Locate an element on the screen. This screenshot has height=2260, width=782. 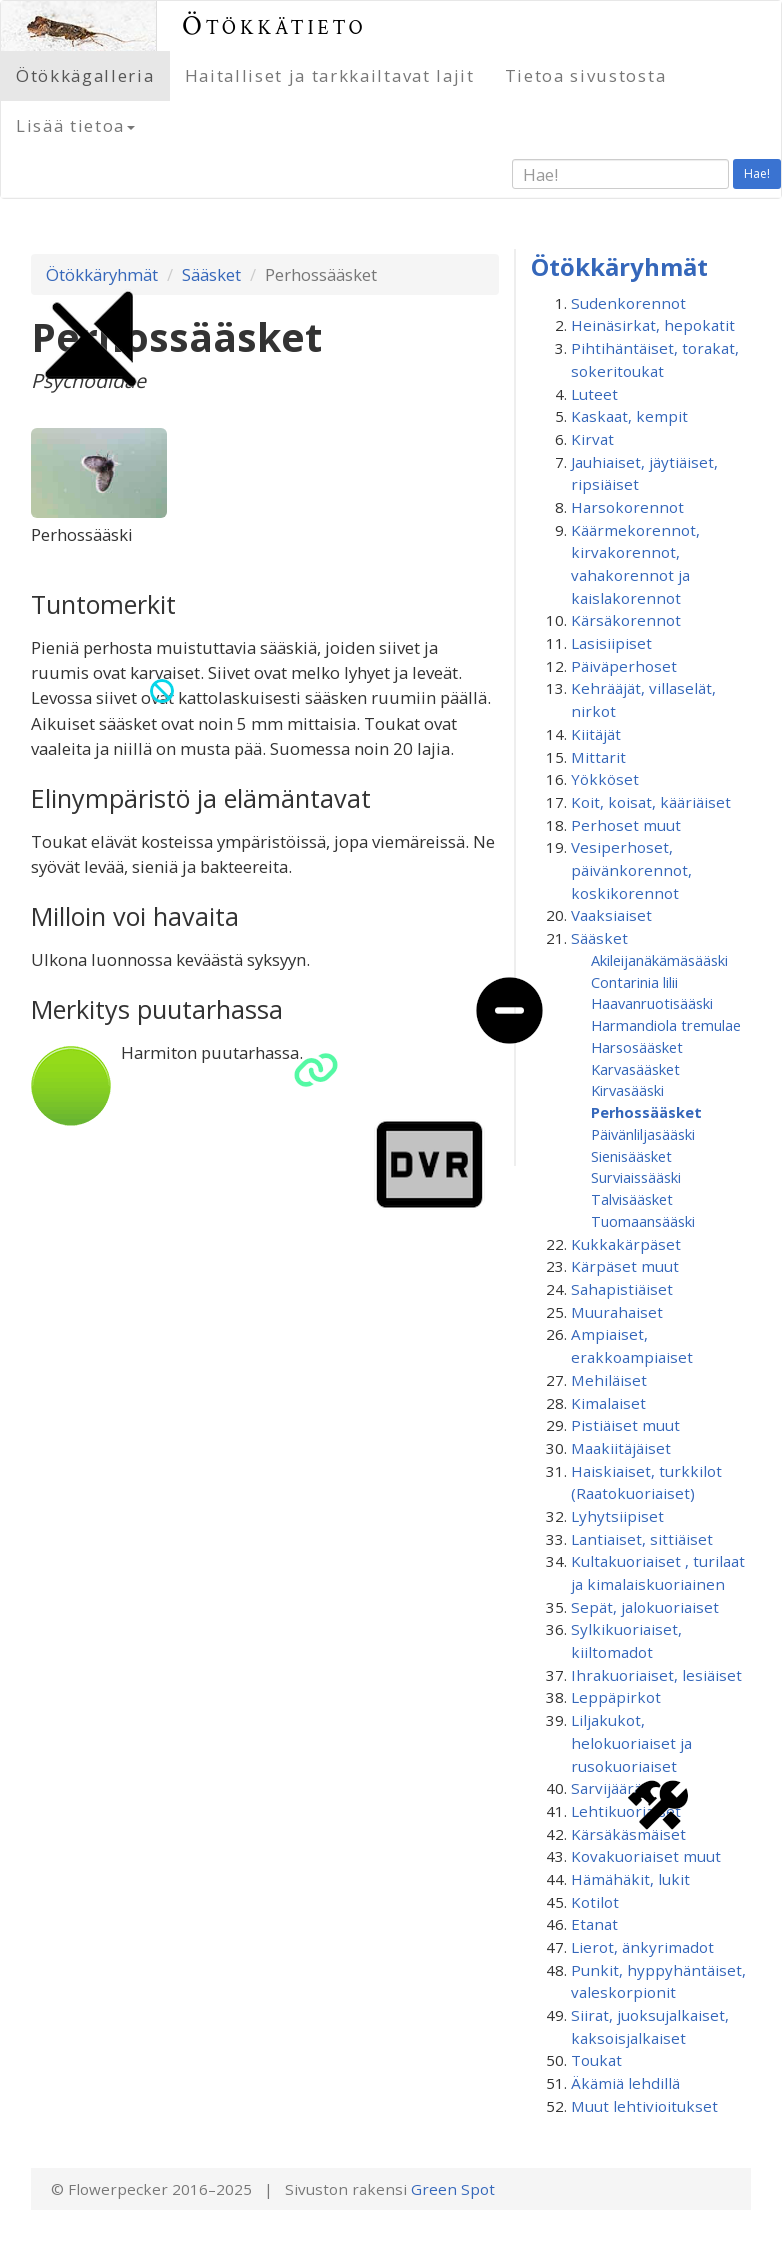
remove an item from a list is located at coordinates (509, 1010).